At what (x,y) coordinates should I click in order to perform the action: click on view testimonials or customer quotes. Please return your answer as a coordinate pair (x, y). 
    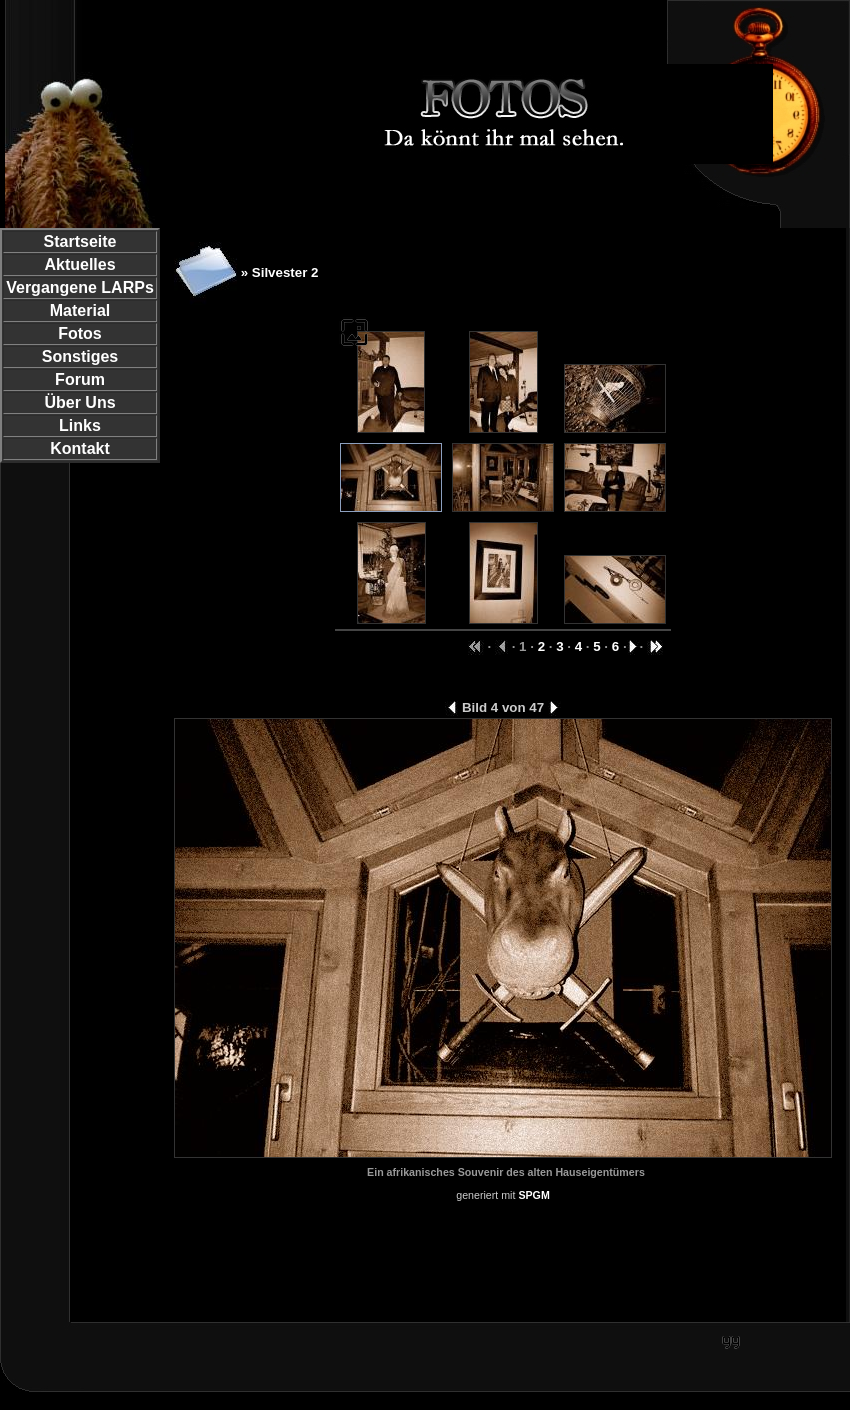
    Looking at the image, I should click on (731, 1342).